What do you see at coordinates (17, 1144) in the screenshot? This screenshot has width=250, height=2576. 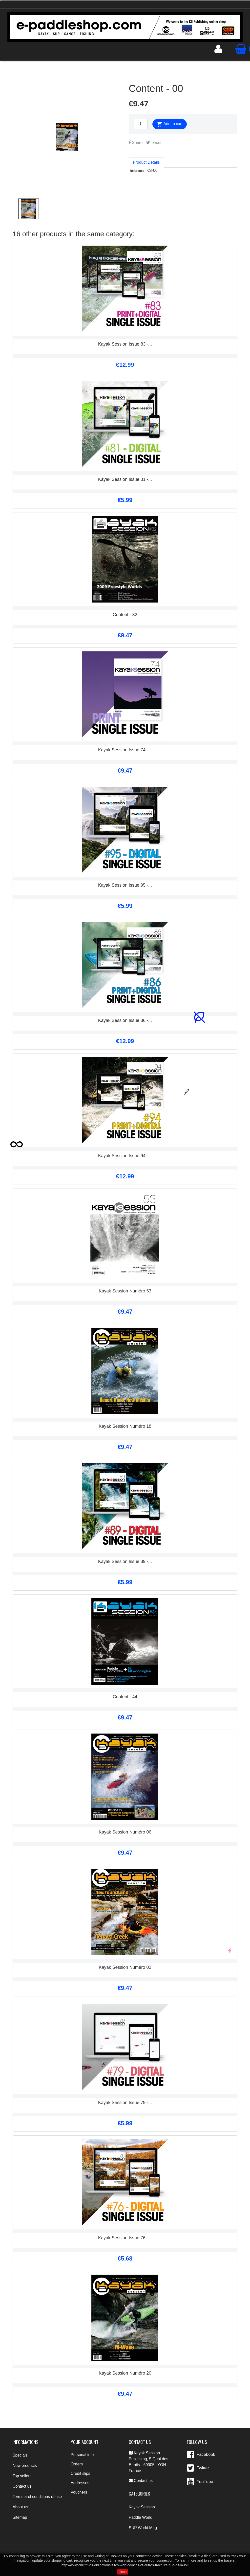 I see `toggle infinite loop or repeat mode` at bounding box center [17, 1144].